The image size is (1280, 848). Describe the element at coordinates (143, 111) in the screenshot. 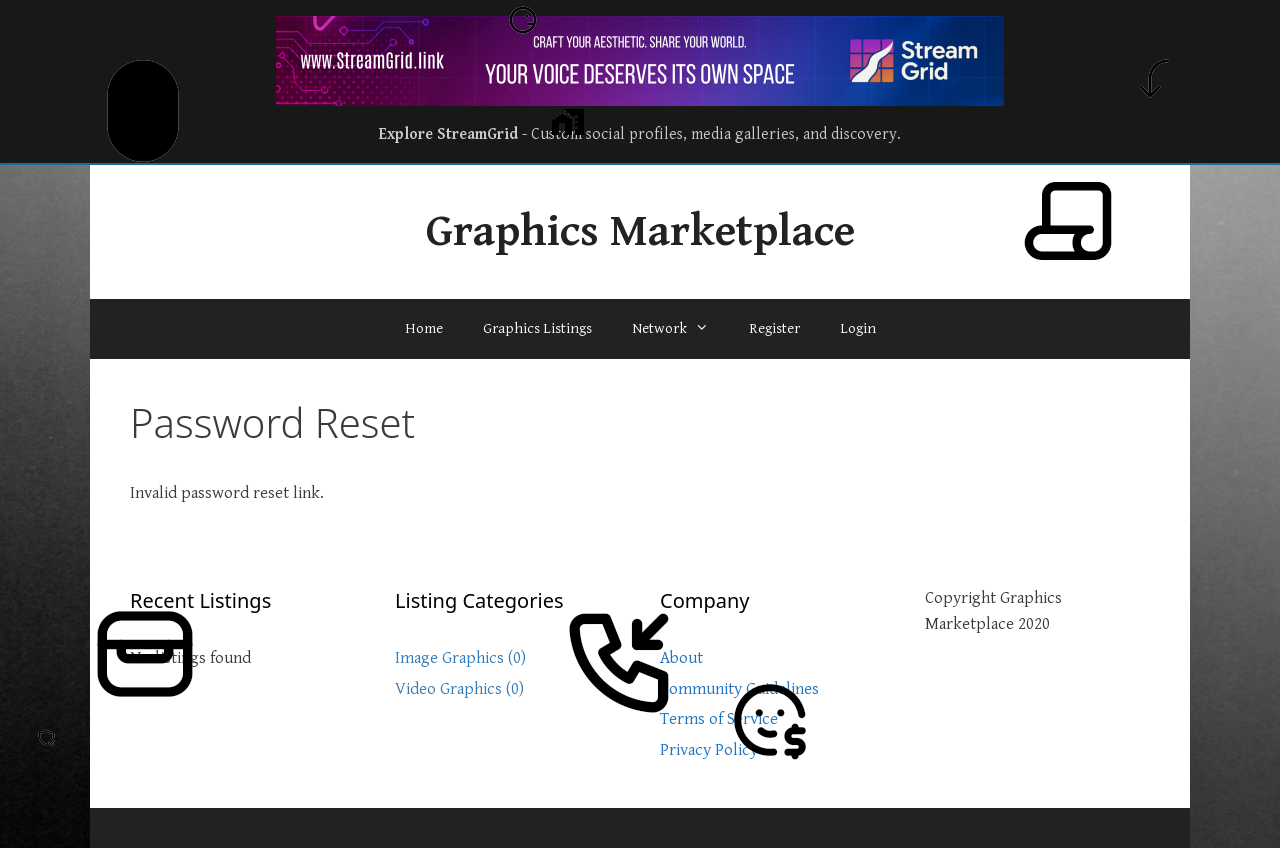

I see `access medication or pharmacy features` at that location.